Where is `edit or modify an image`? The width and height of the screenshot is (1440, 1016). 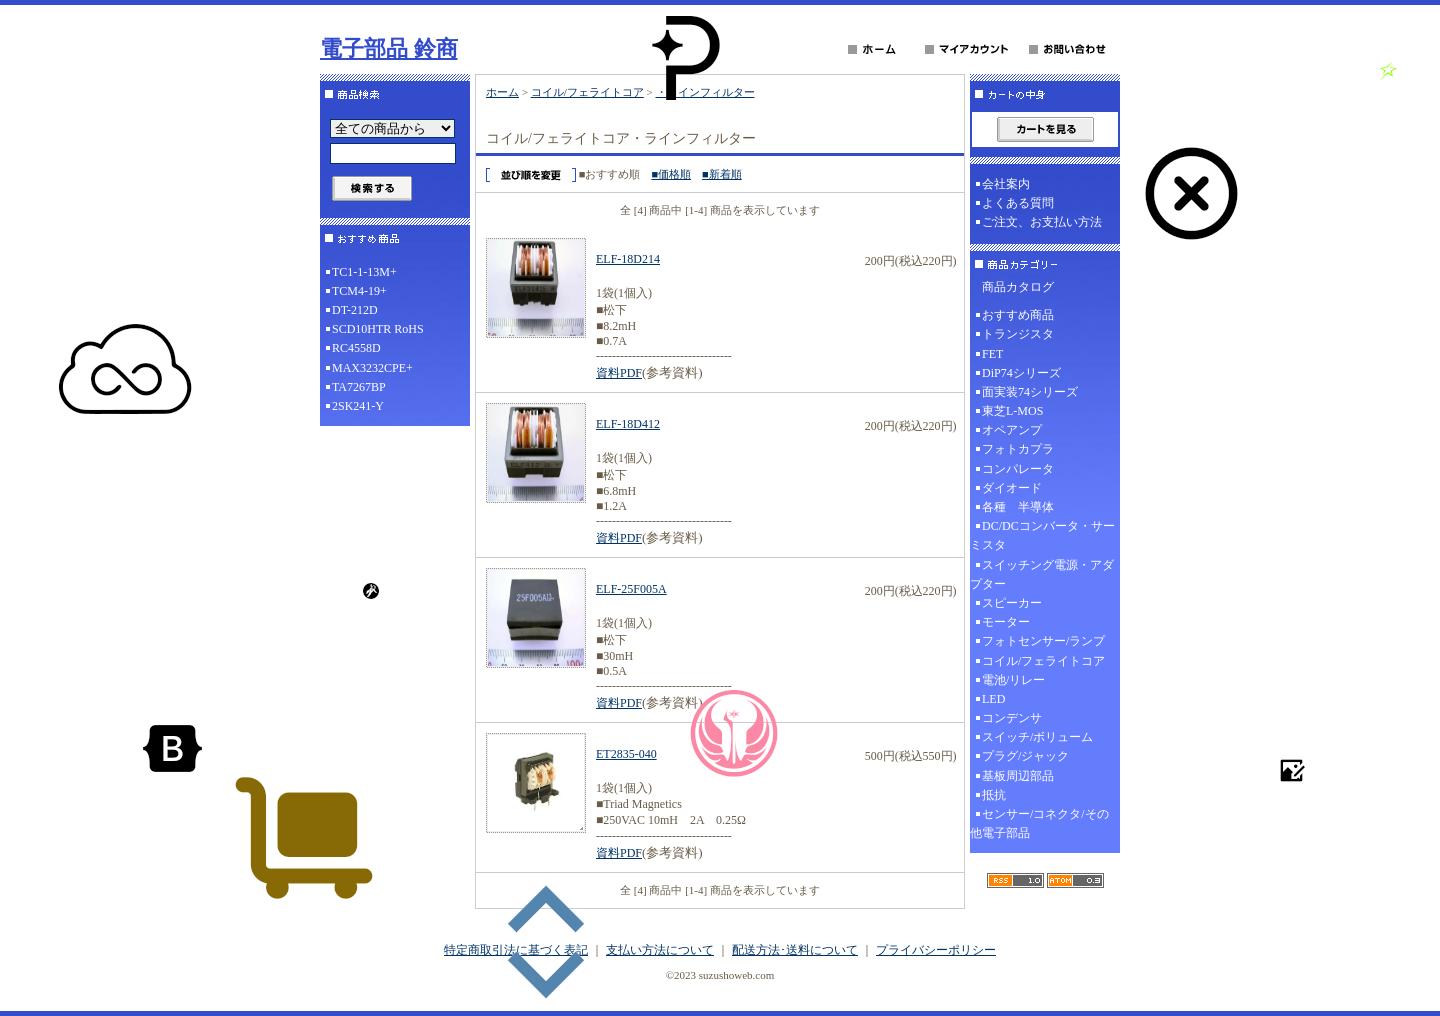 edit or modify an image is located at coordinates (1291, 770).